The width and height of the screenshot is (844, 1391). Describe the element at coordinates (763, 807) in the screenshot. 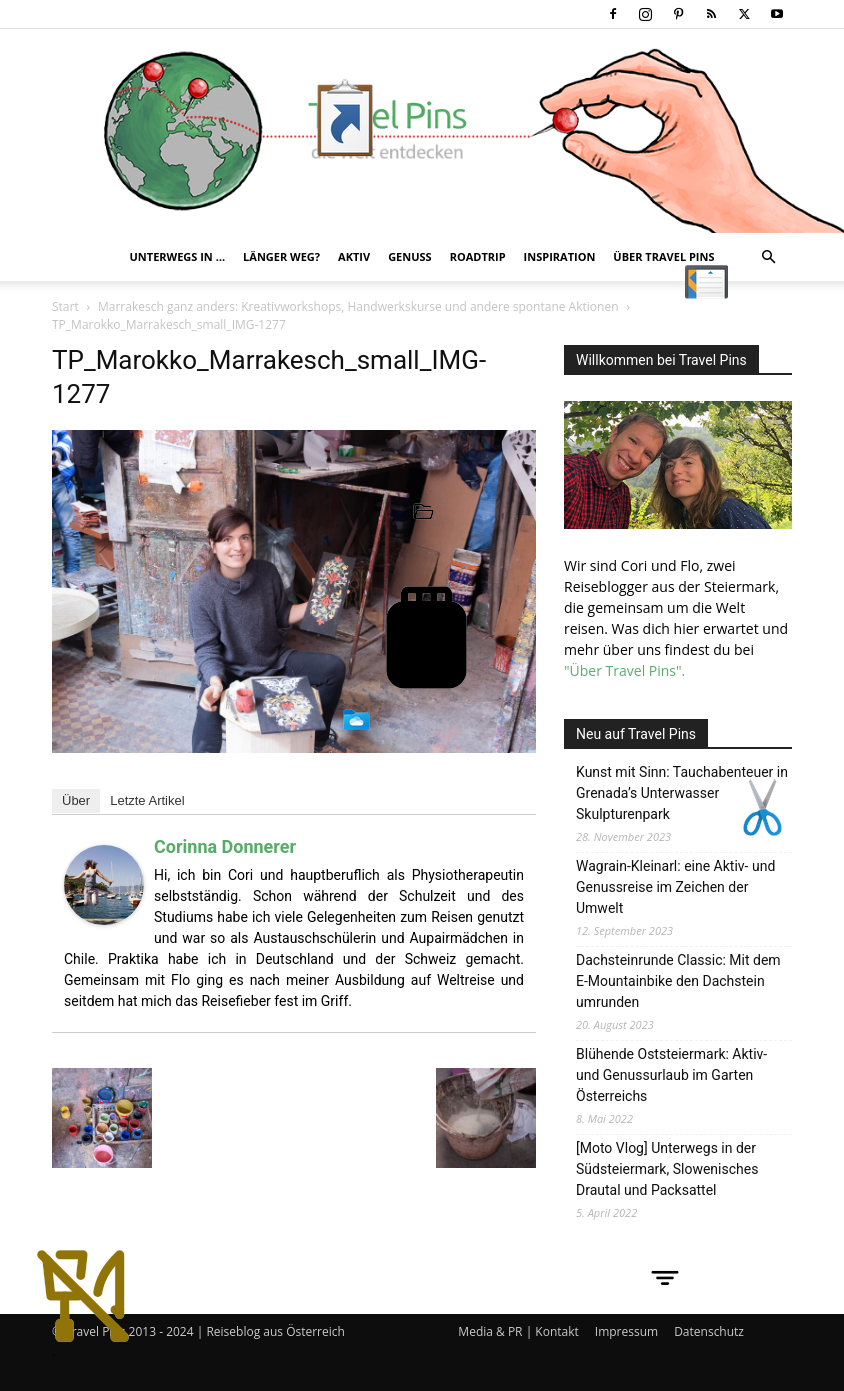

I see `cut selected content to clipboard` at that location.